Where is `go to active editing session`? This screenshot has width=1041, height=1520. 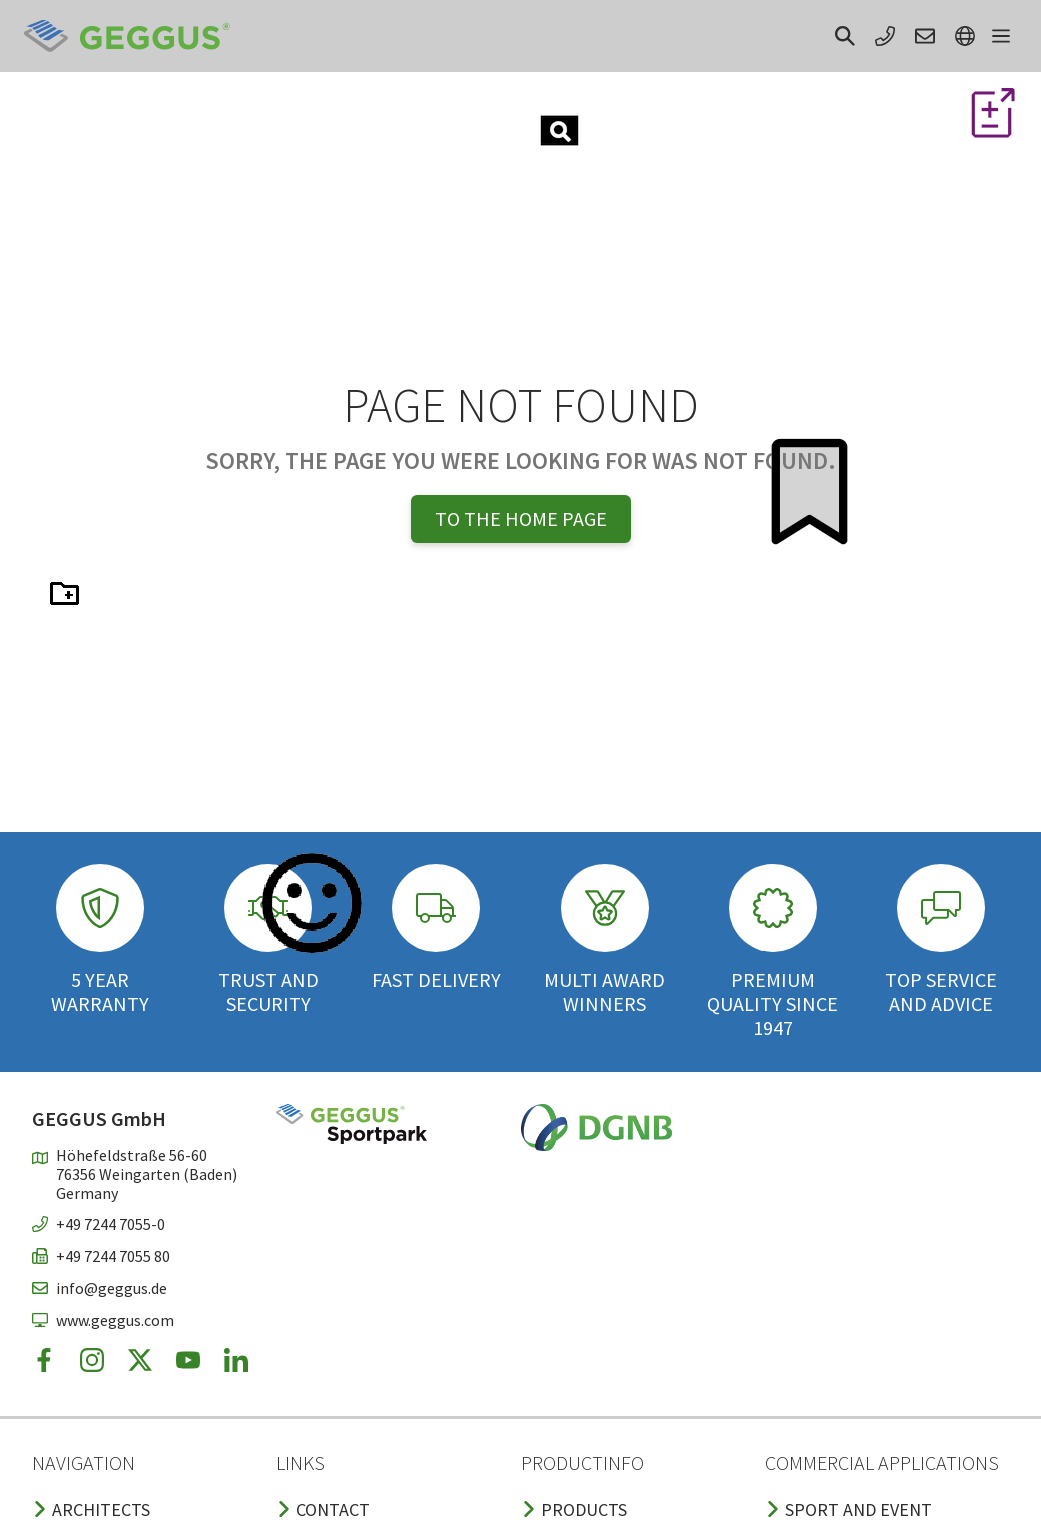
go to active editing session is located at coordinates (991, 114).